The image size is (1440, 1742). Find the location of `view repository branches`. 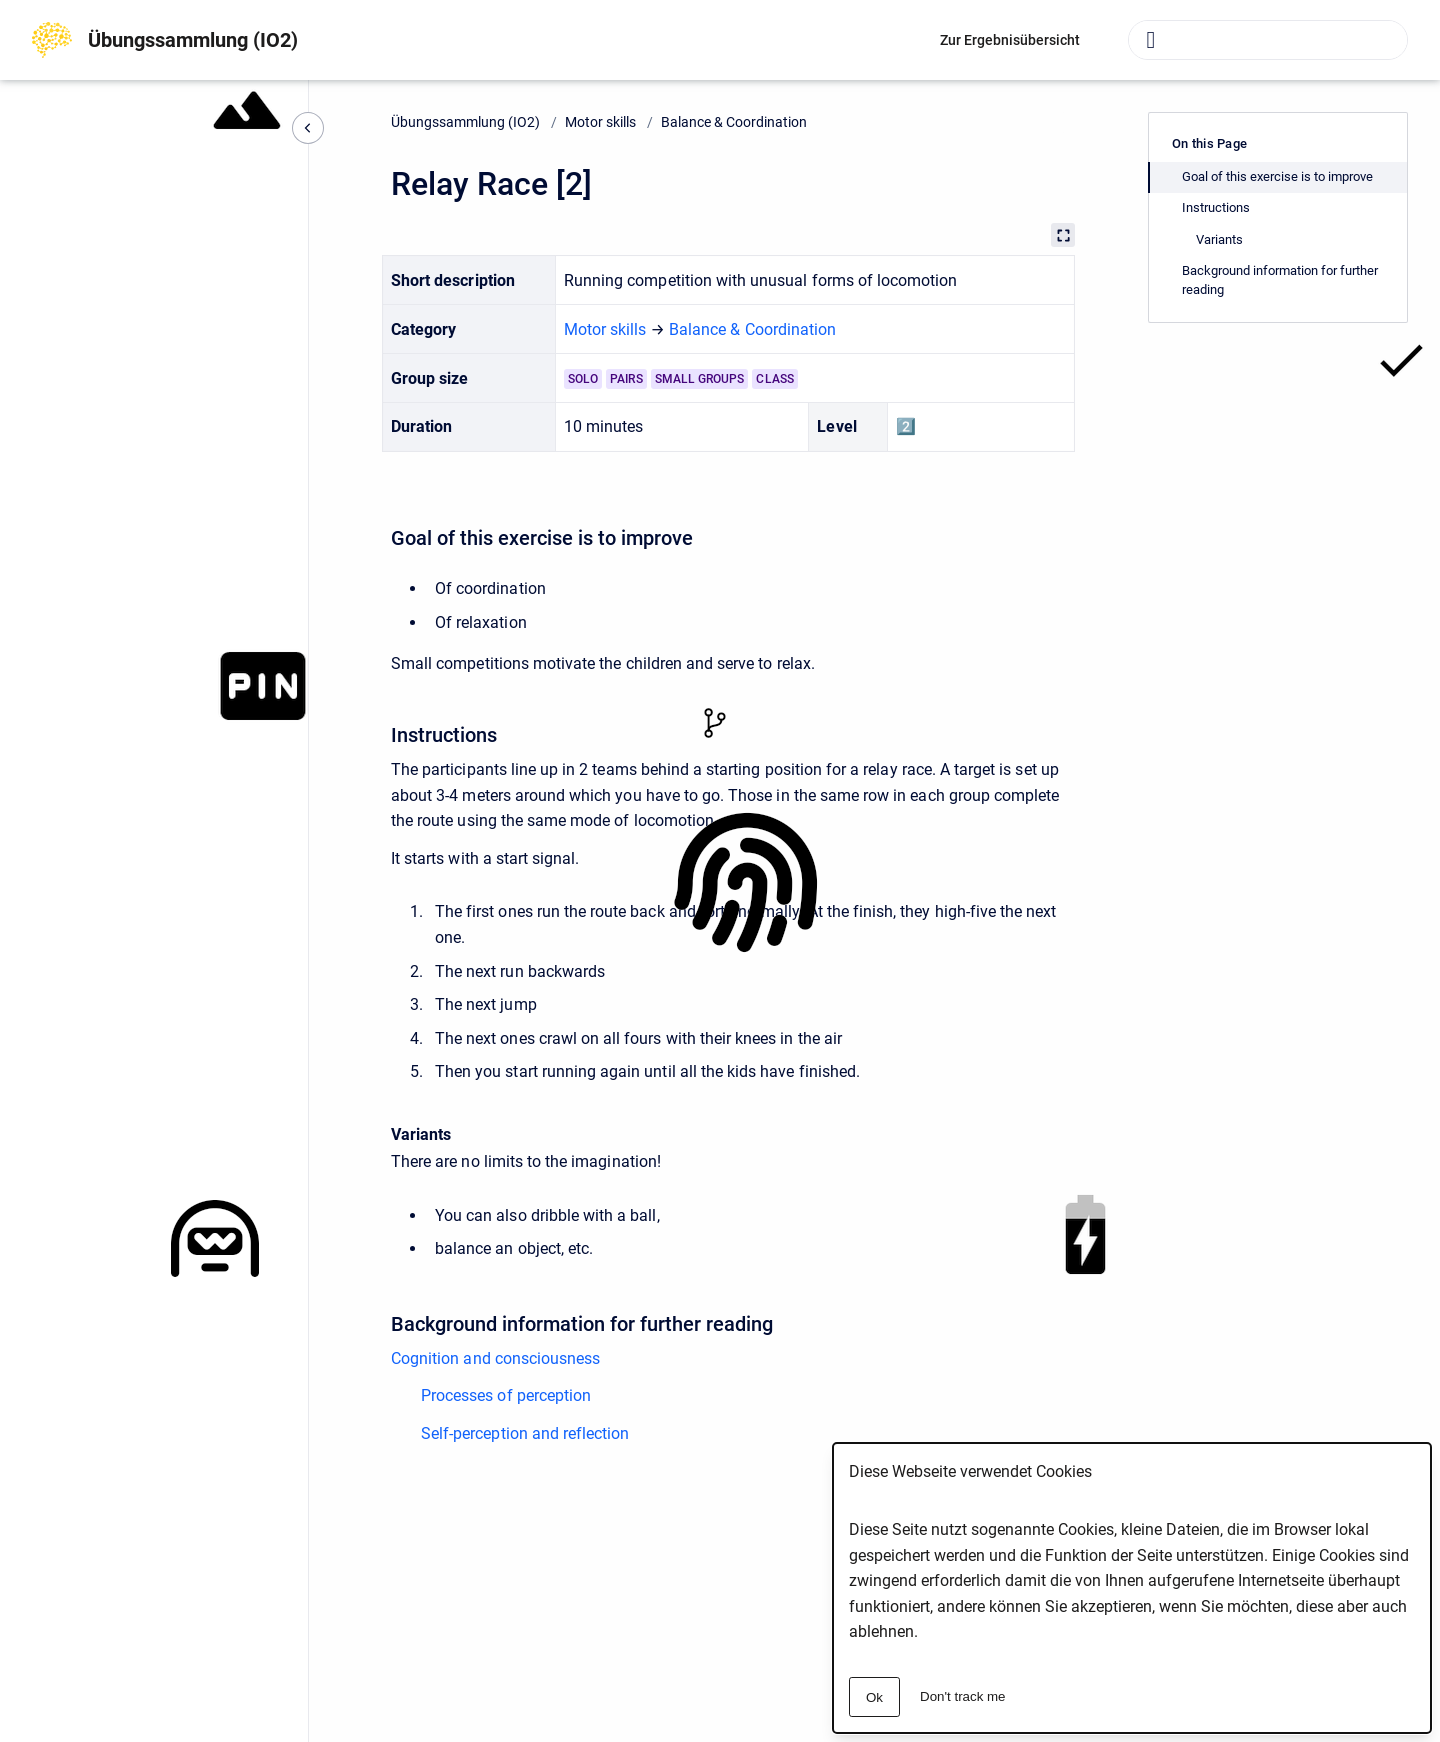

view repository branches is located at coordinates (715, 723).